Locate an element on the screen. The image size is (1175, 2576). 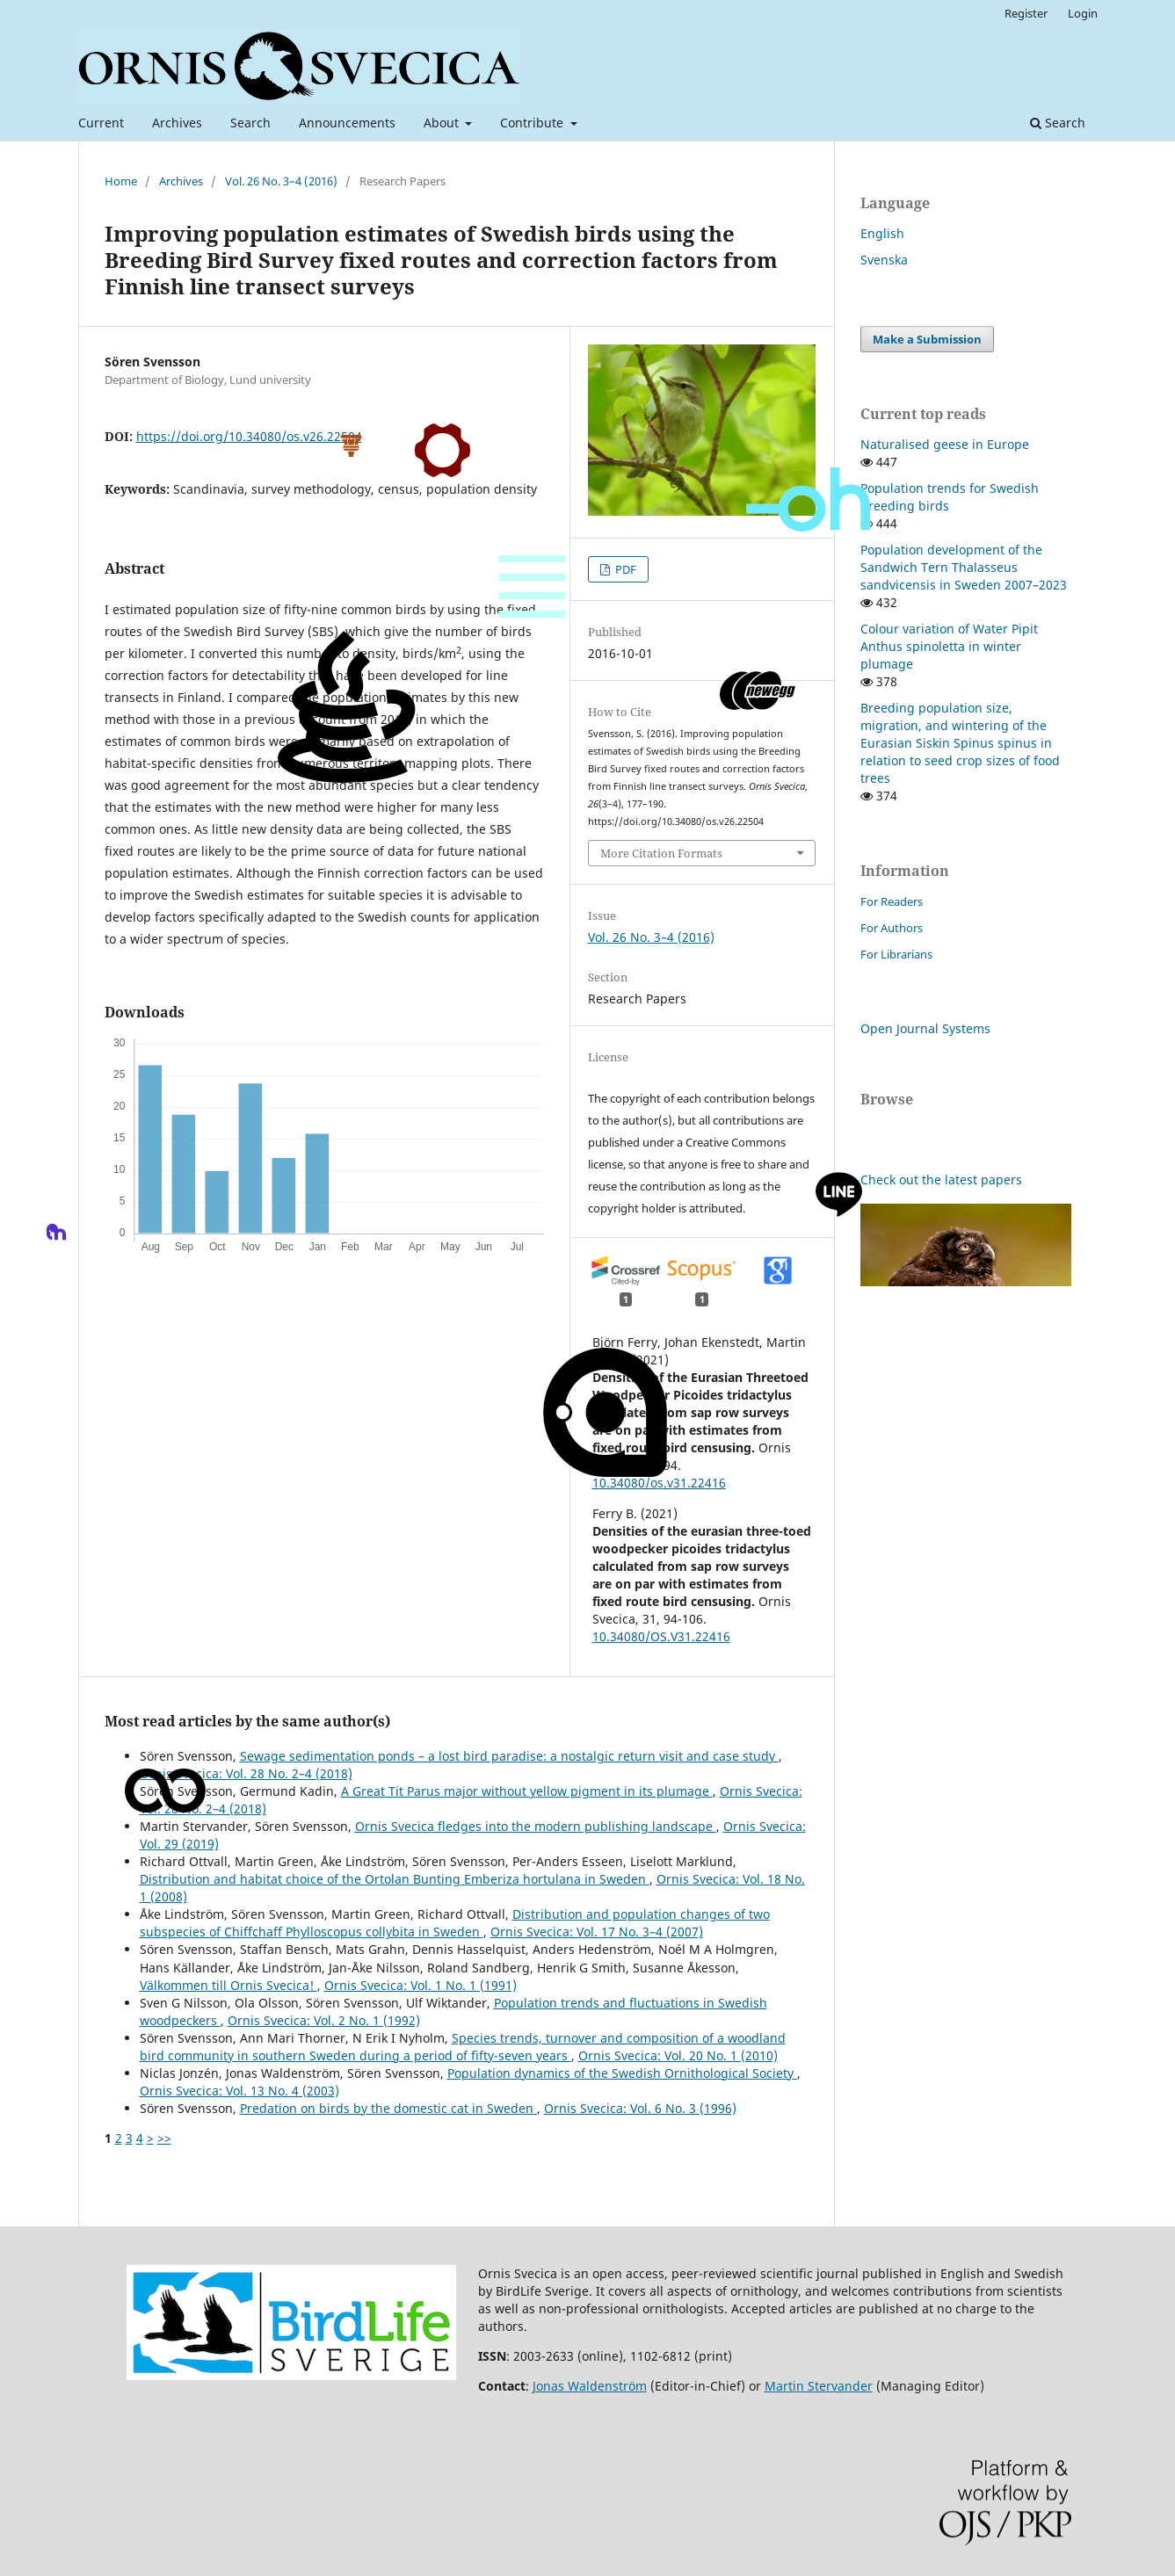
open LINE messaging app is located at coordinates (838, 1194).